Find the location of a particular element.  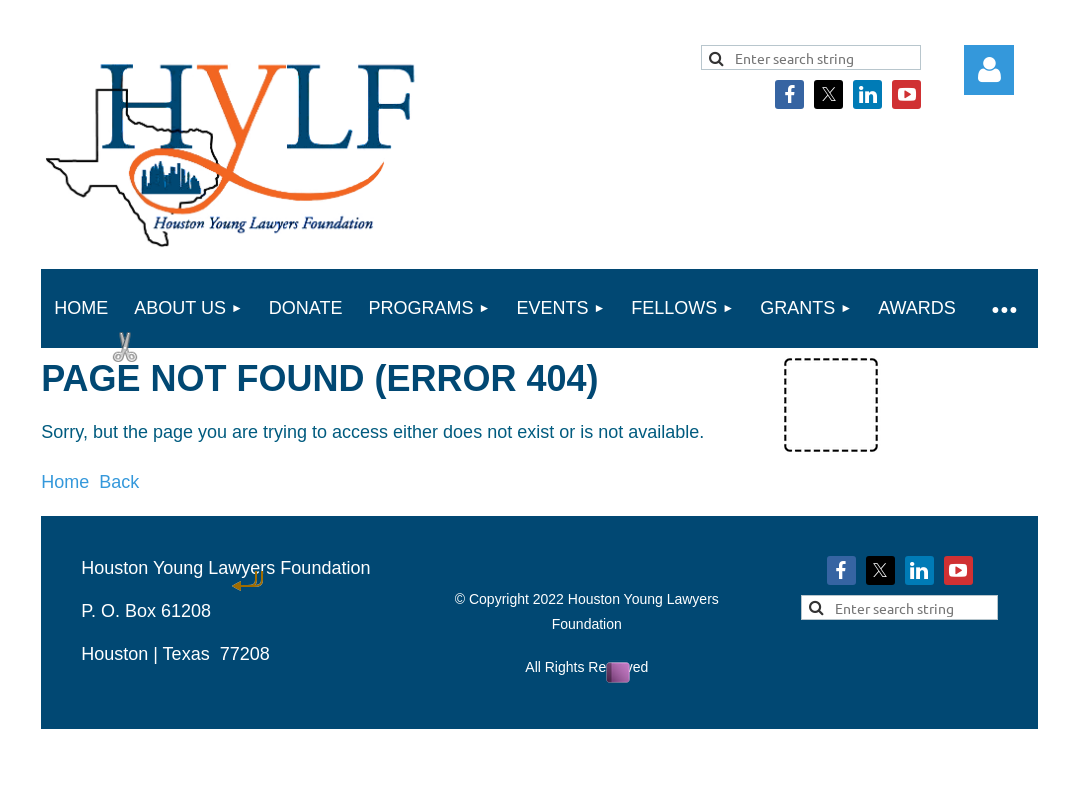

reply to all recipients of an email is located at coordinates (247, 579).